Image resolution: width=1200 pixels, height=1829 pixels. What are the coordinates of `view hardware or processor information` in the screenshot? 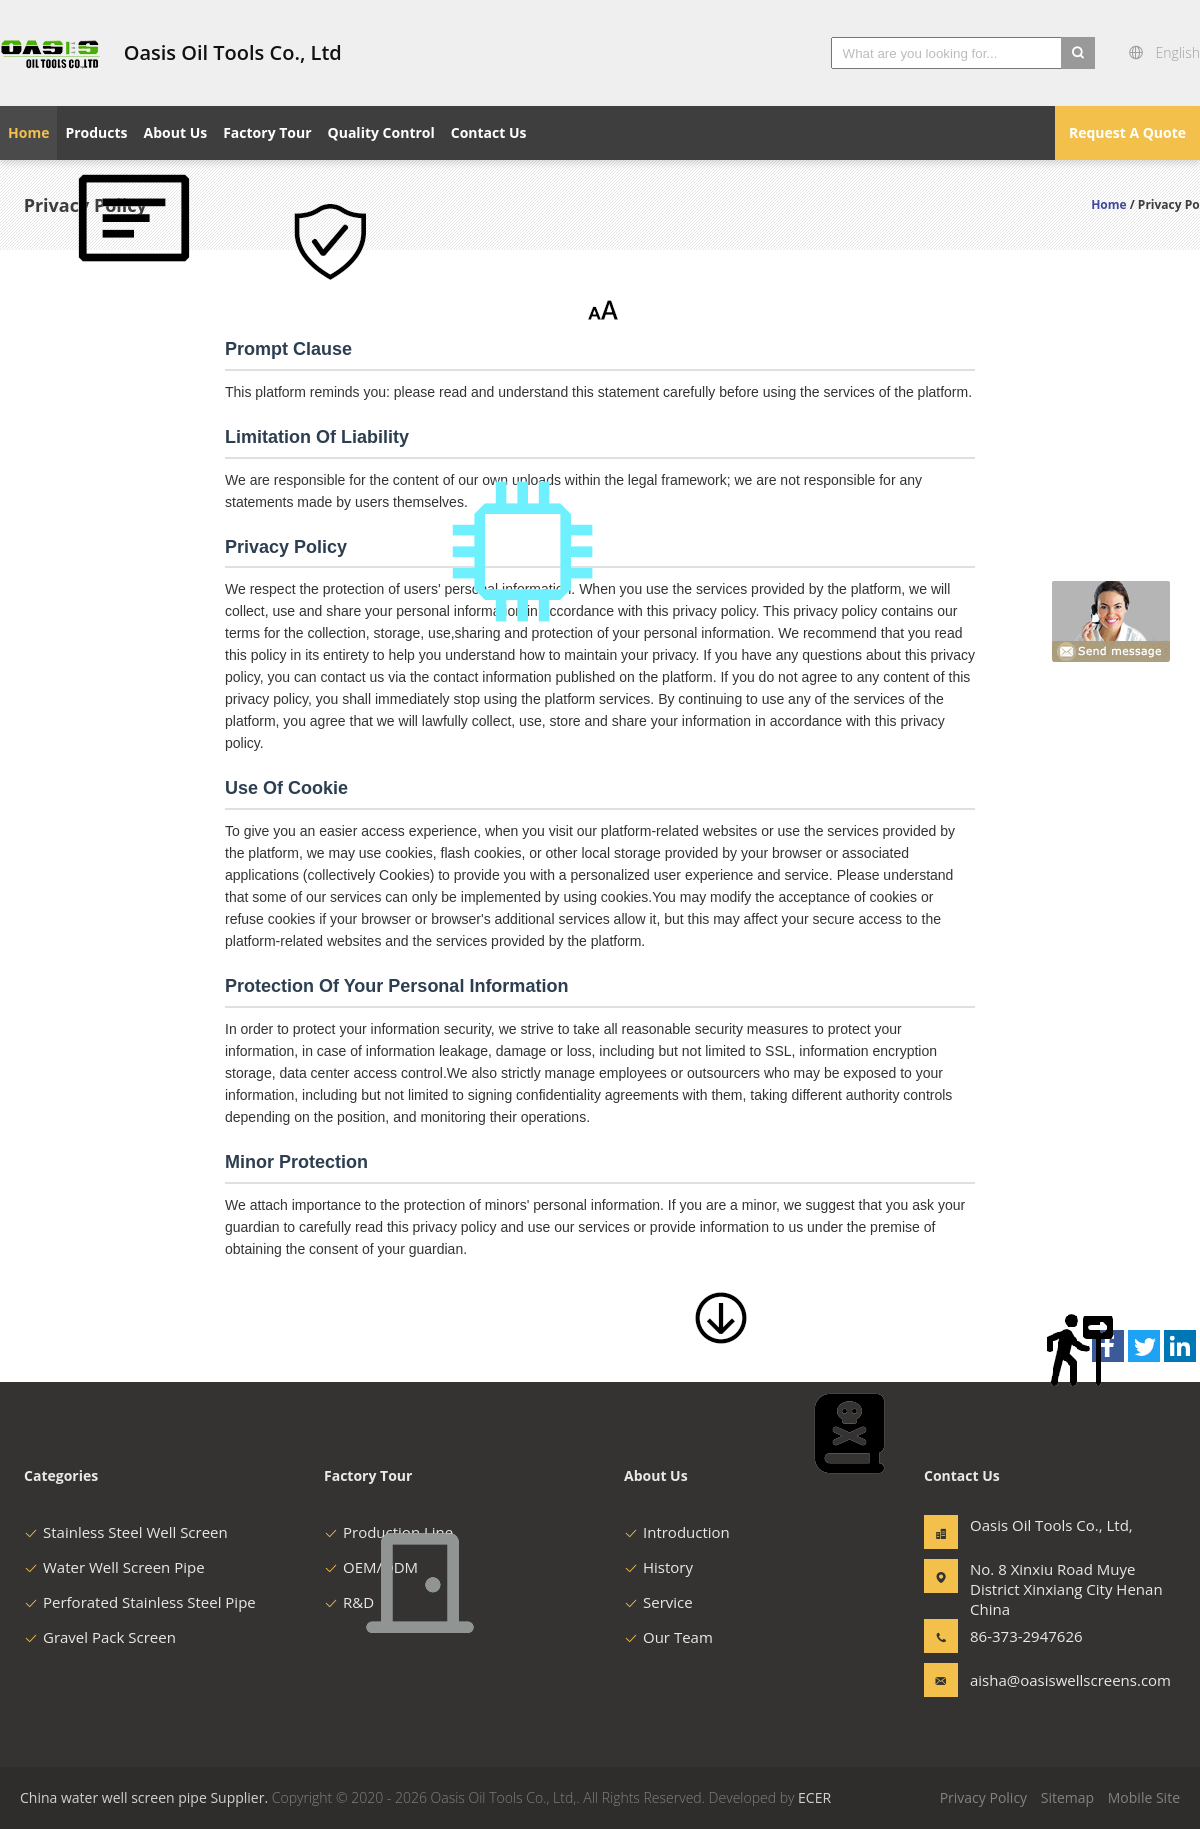 It's located at (528, 557).